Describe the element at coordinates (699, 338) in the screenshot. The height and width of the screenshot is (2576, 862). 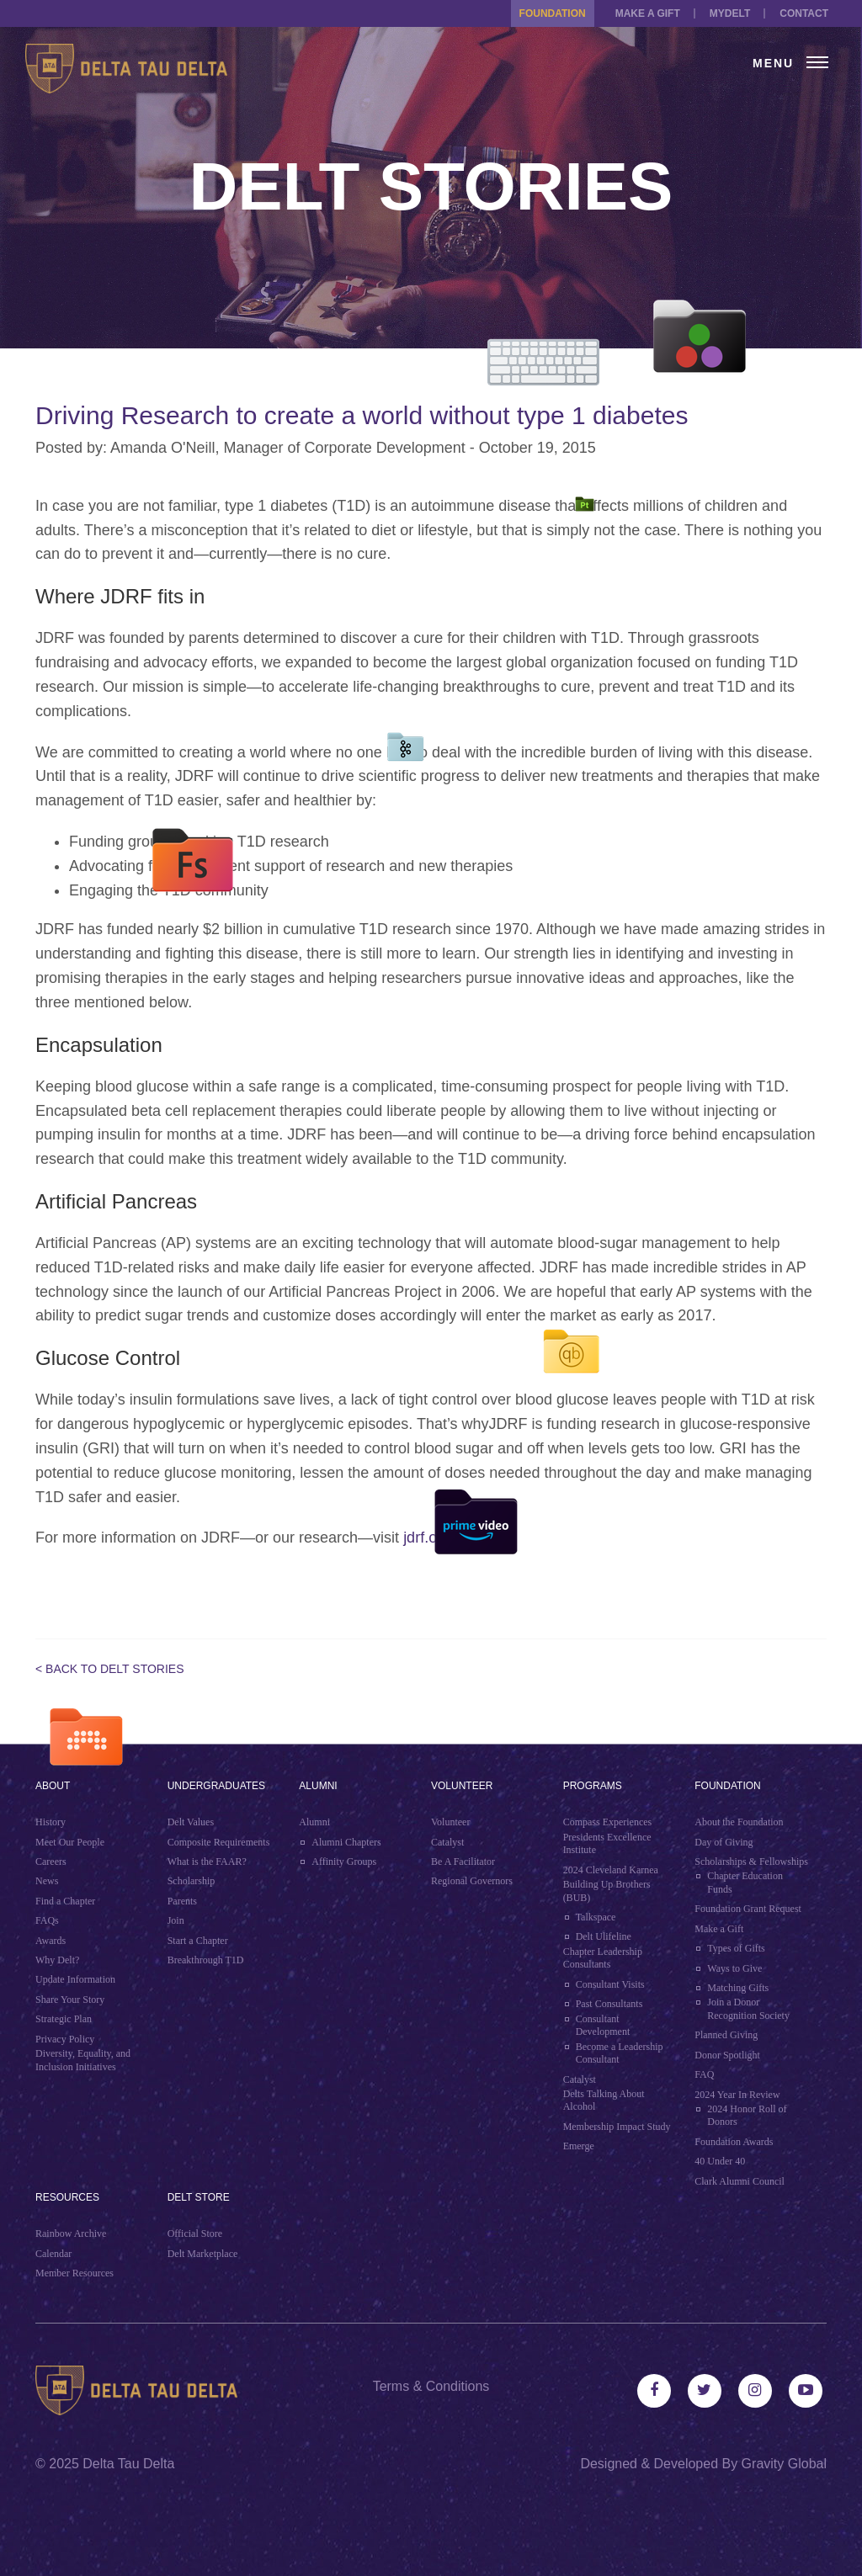
I see `open julia programming language project folder` at that location.